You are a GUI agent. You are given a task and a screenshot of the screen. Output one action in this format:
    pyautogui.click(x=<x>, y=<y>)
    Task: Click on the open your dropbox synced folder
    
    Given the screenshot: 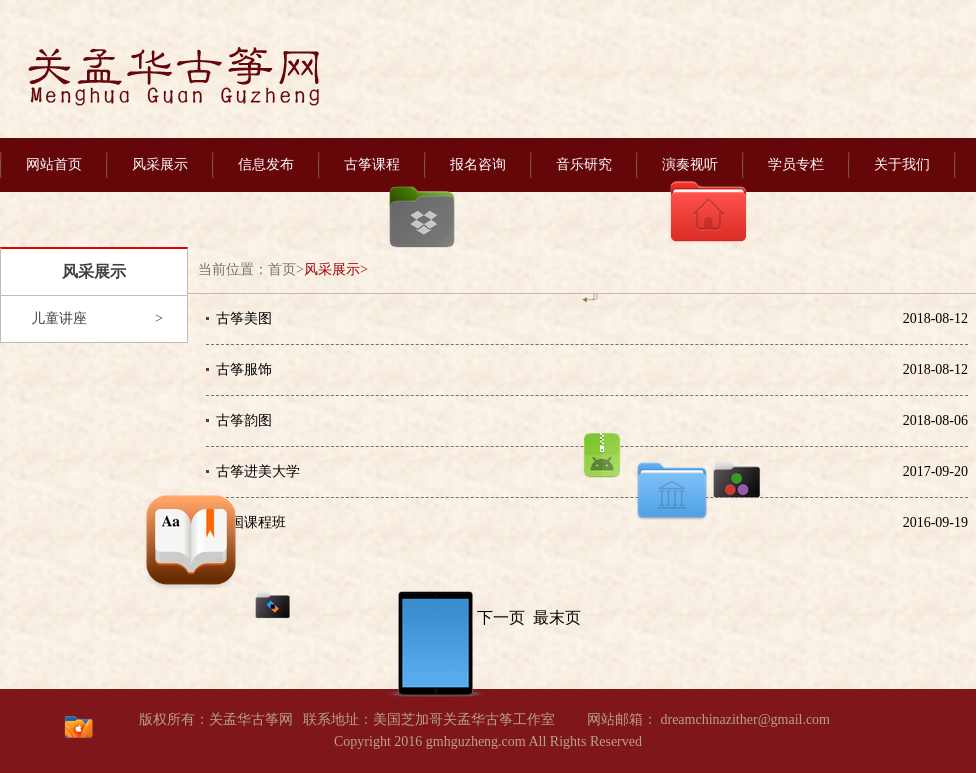 What is the action you would take?
    pyautogui.click(x=422, y=217)
    